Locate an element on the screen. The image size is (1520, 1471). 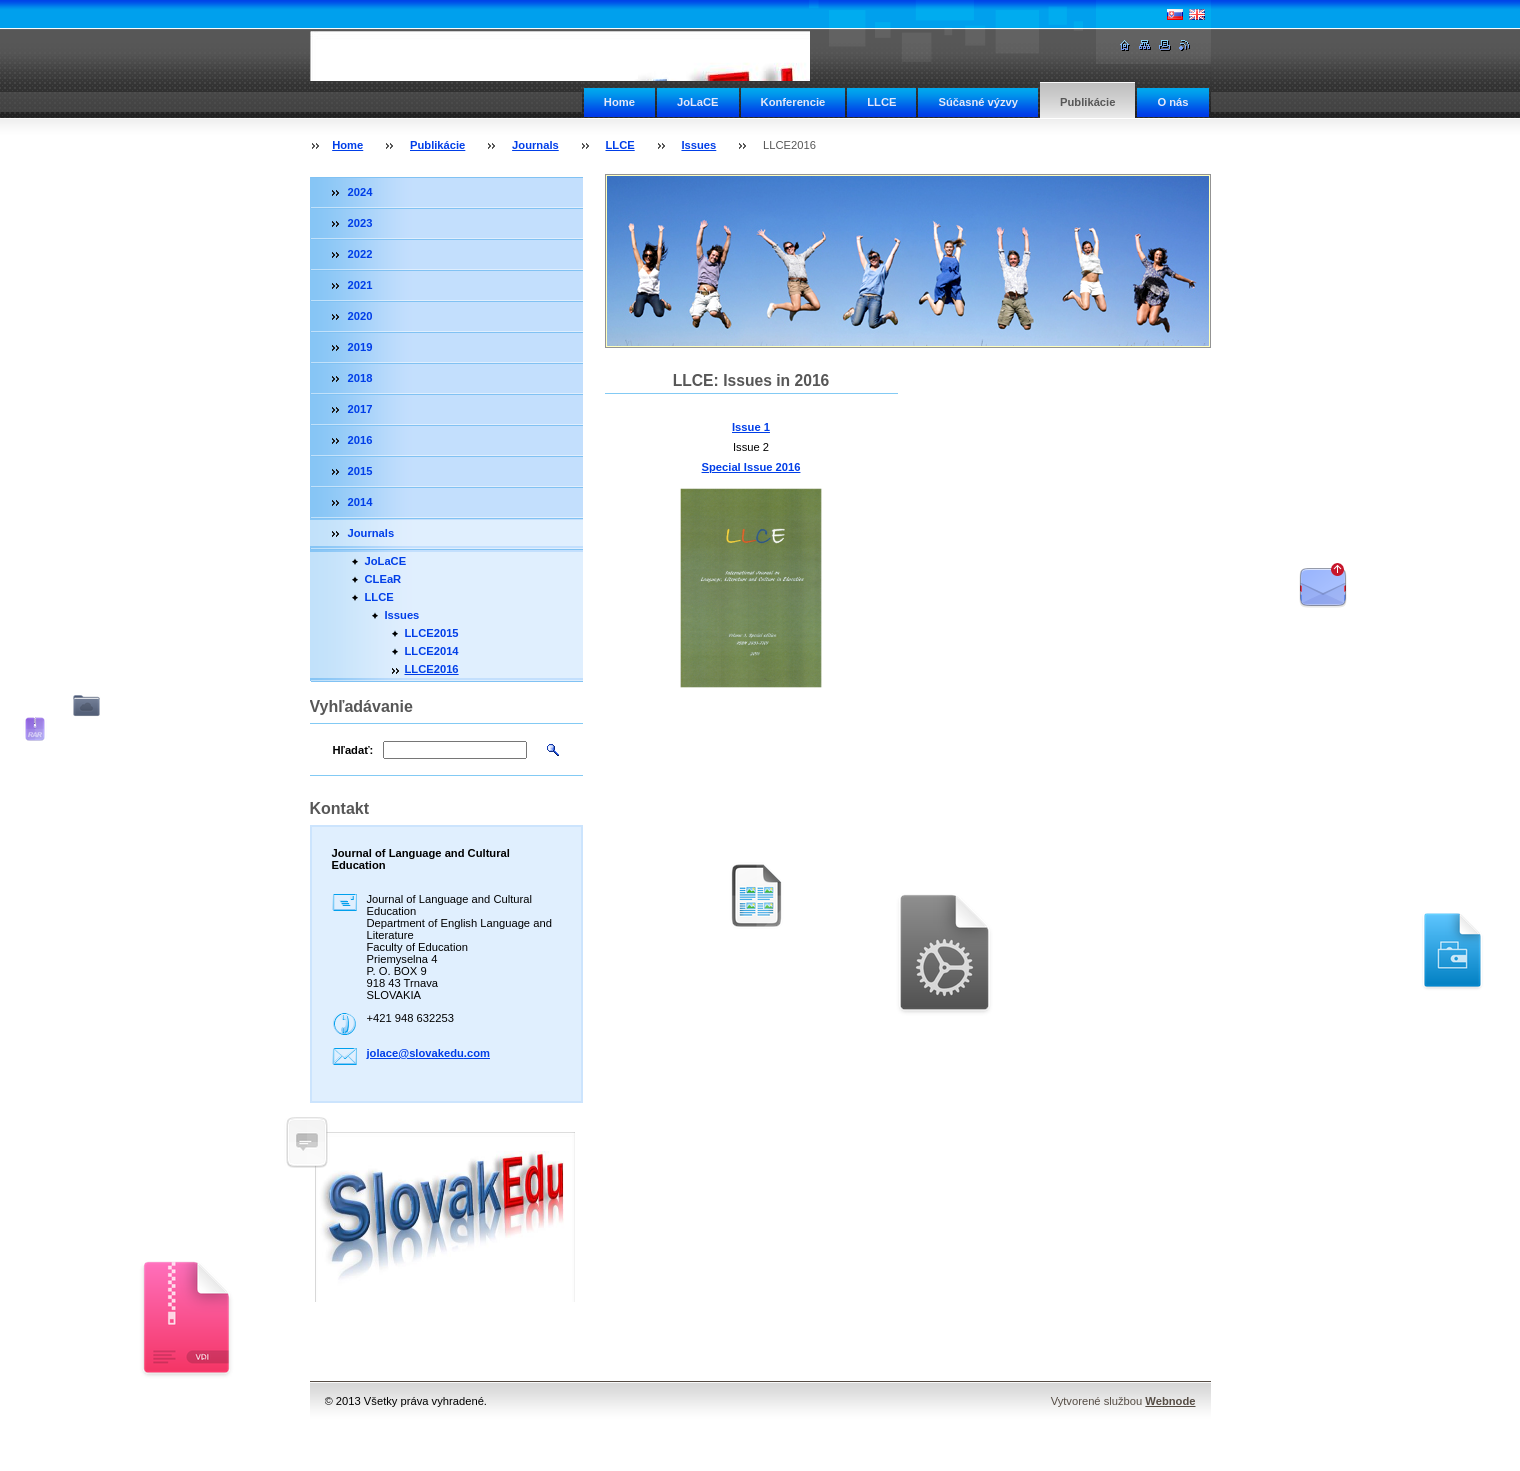
a microdvd subtitle file is located at coordinates (307, 1142).